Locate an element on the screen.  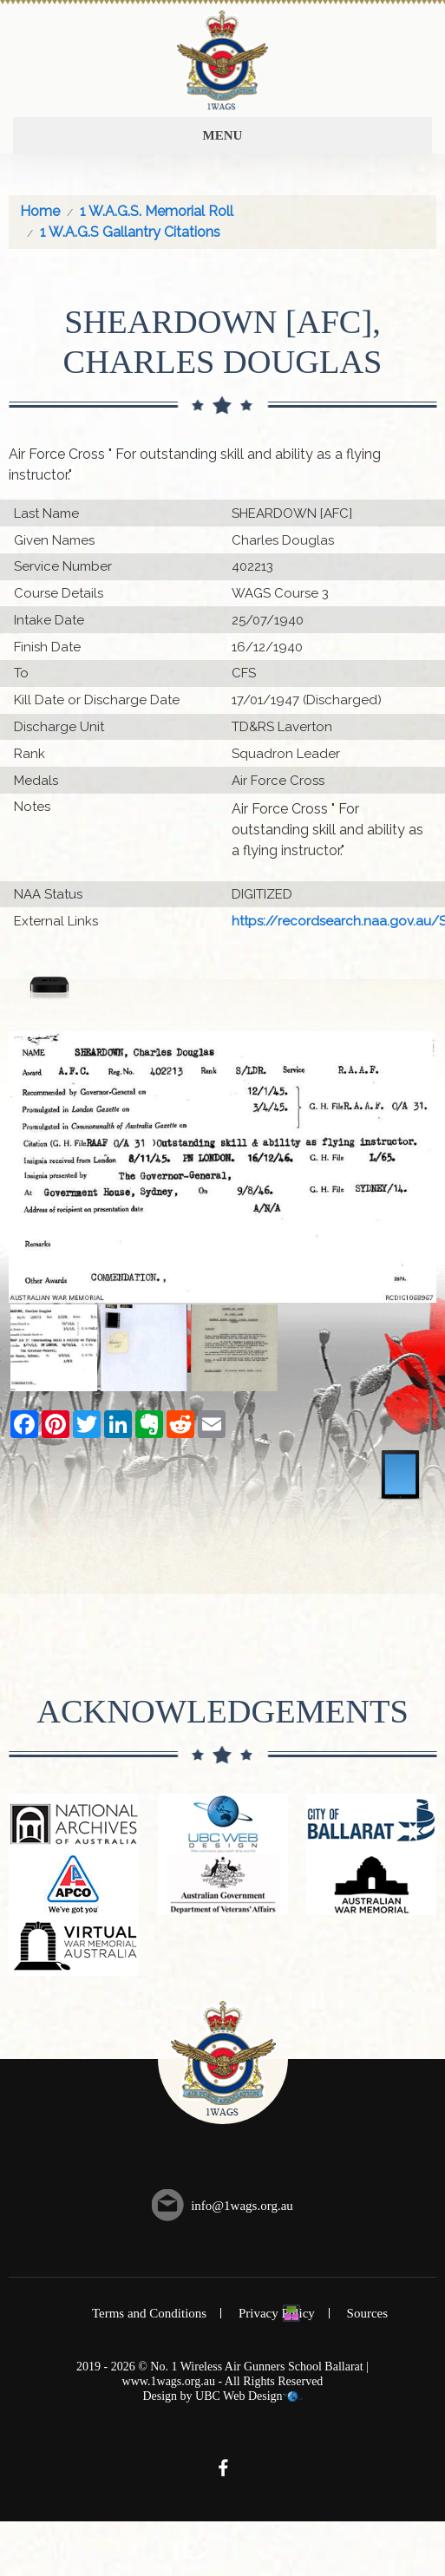
select all items in the current view is located at coordinates (291, 2313).